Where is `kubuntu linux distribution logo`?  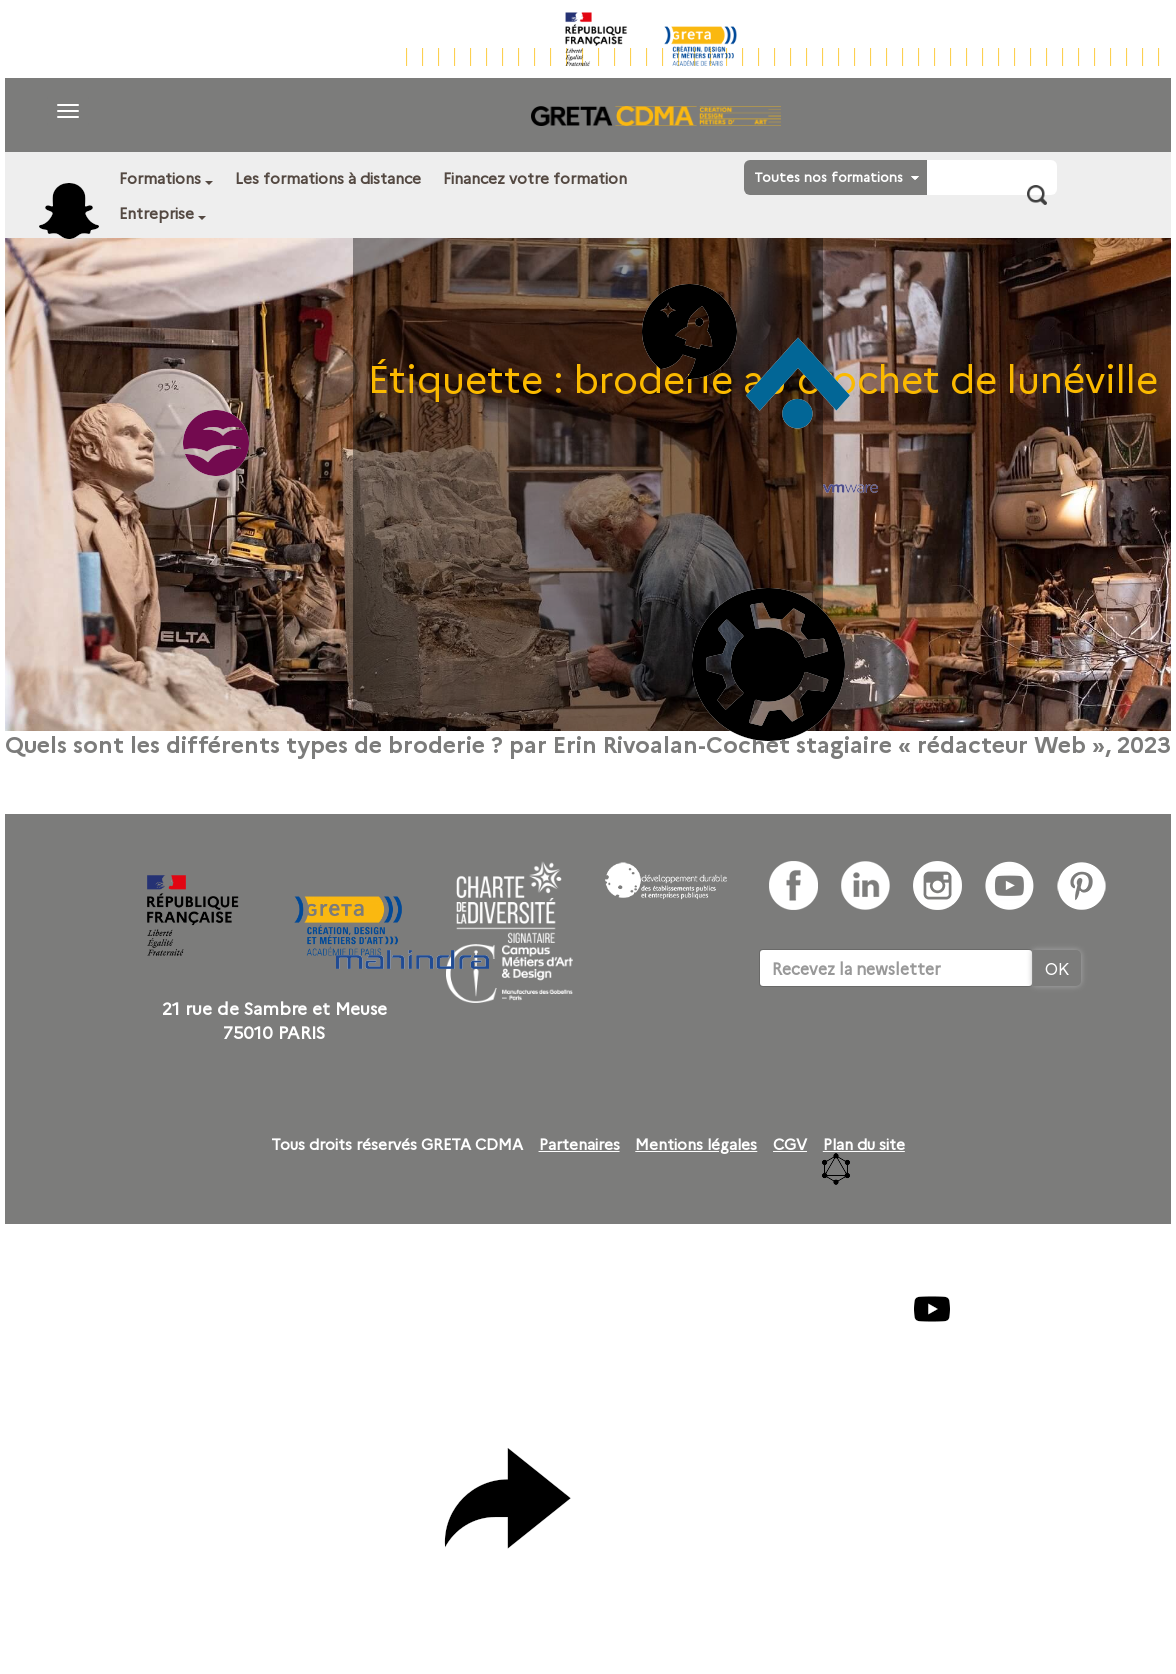 kubuntu linux distribution logo is located at coordinates (768, 664).